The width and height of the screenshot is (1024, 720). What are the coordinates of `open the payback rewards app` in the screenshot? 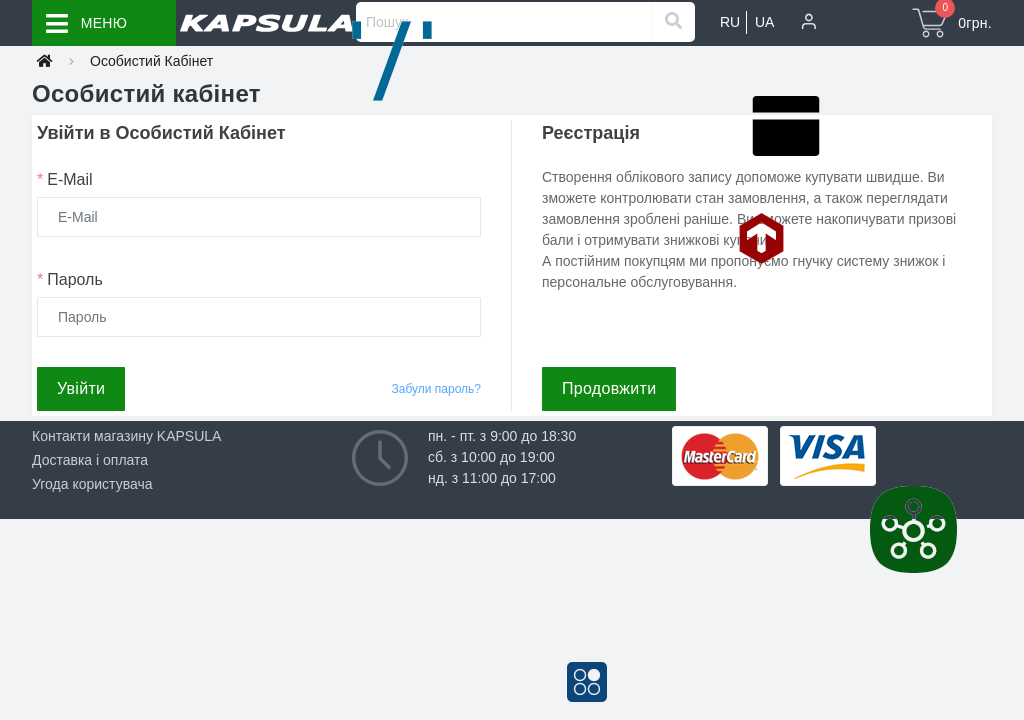 It's located at (587, 682).